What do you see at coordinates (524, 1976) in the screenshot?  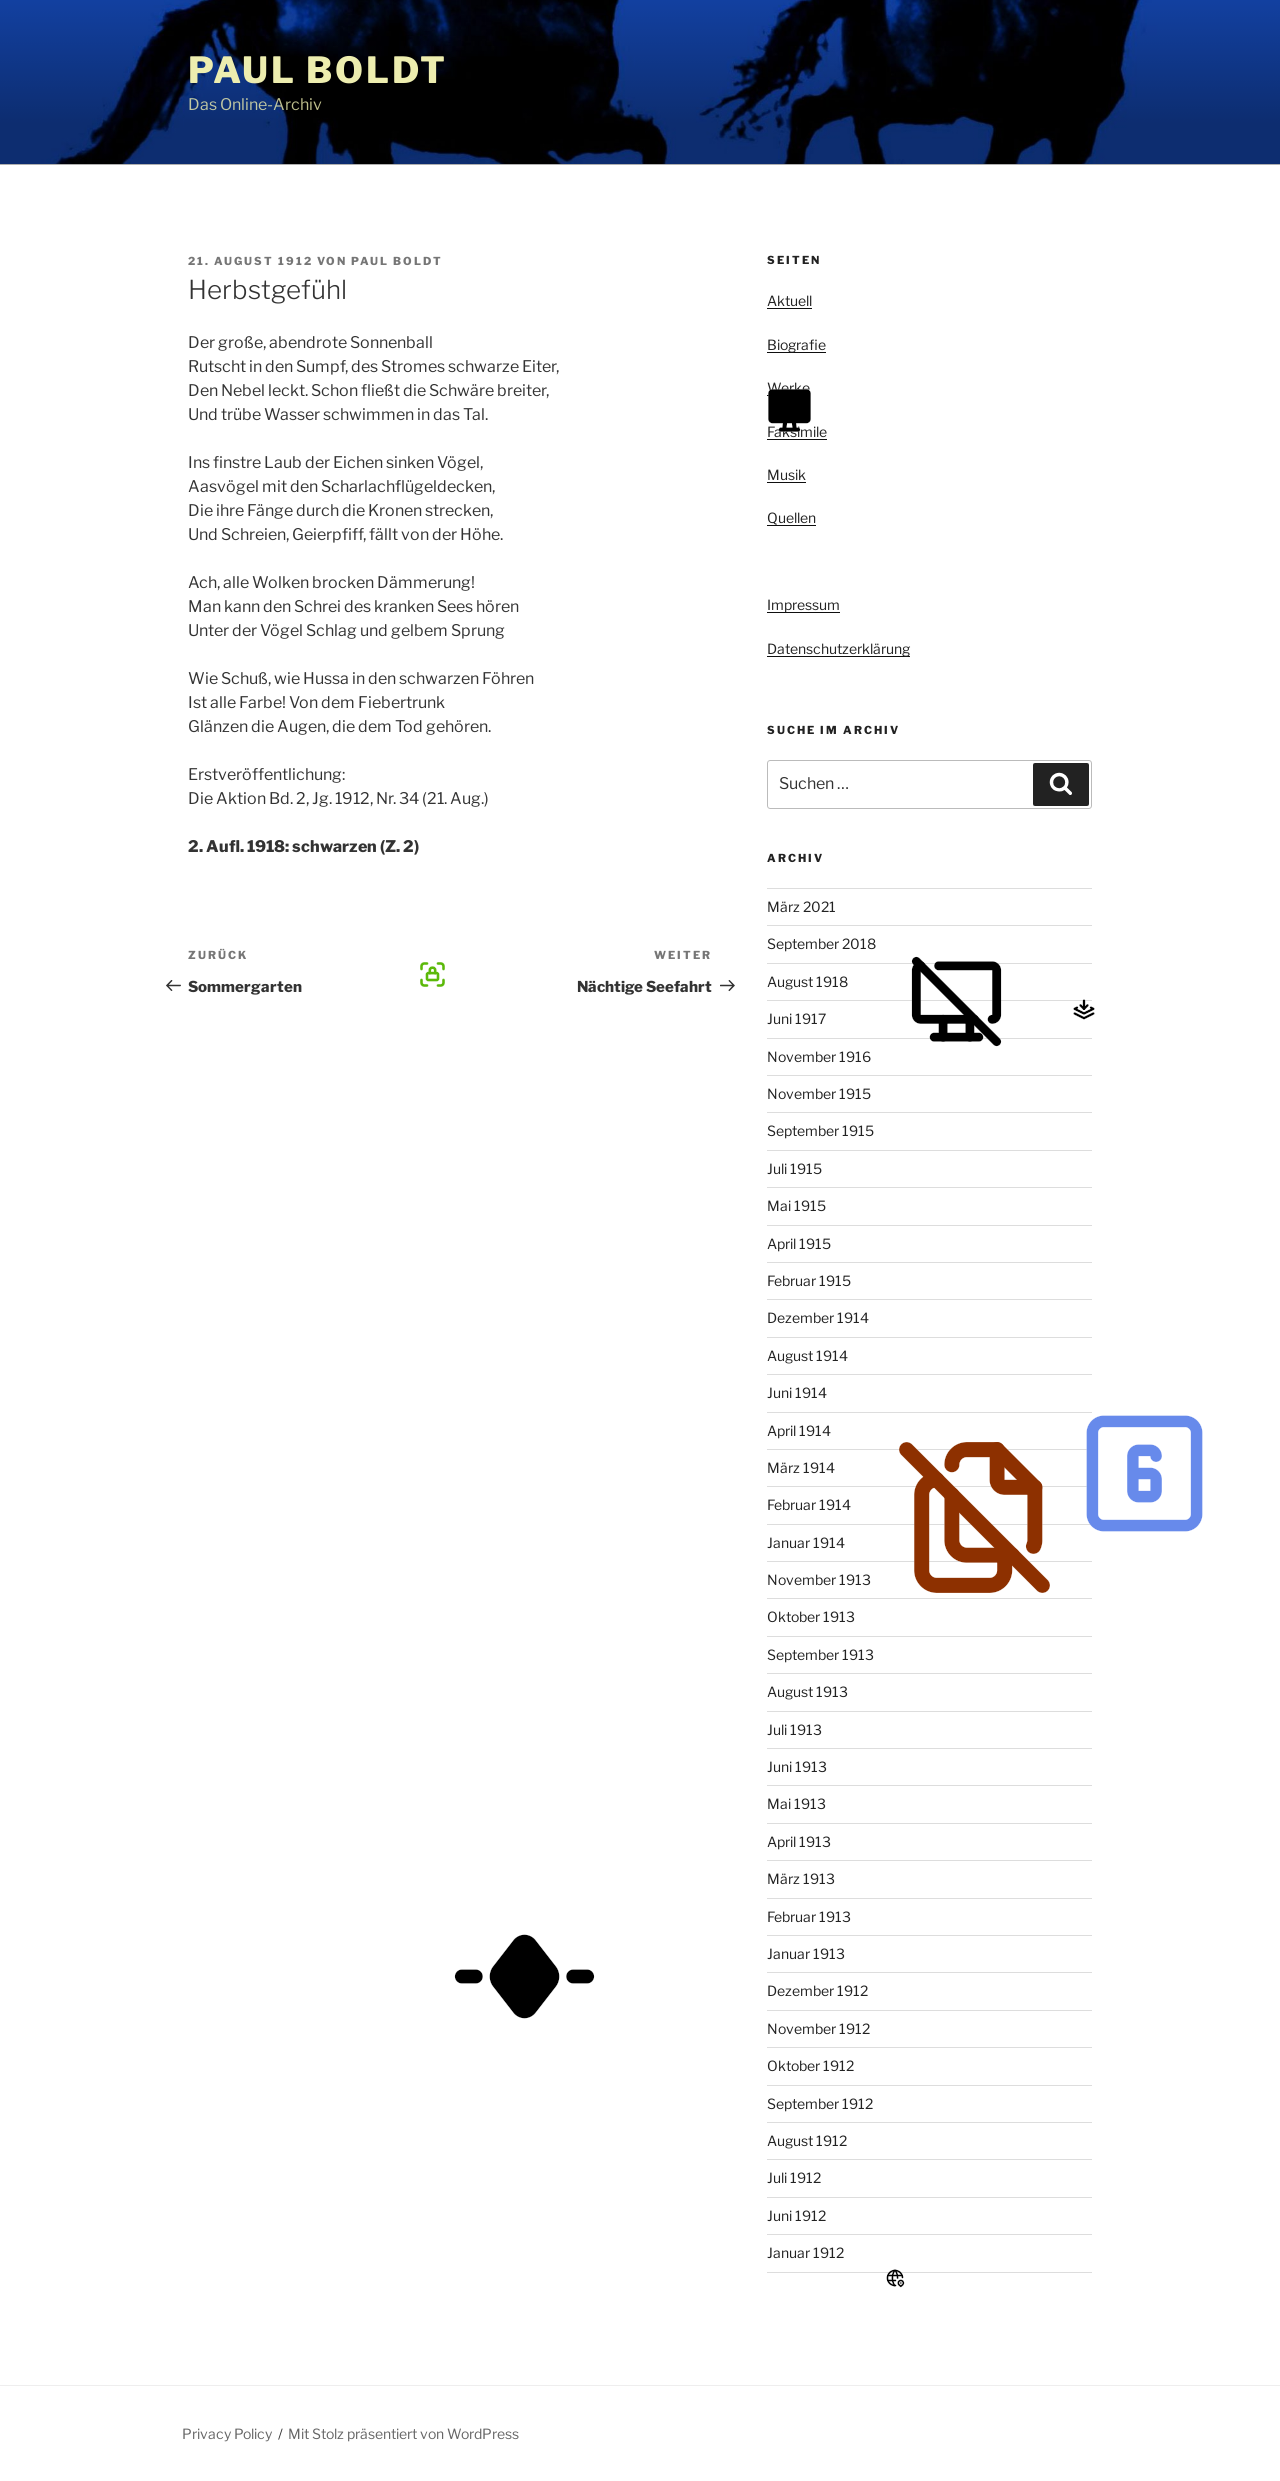 I see `align keyframe to horizontal center` at bounding box center [524, 1976].